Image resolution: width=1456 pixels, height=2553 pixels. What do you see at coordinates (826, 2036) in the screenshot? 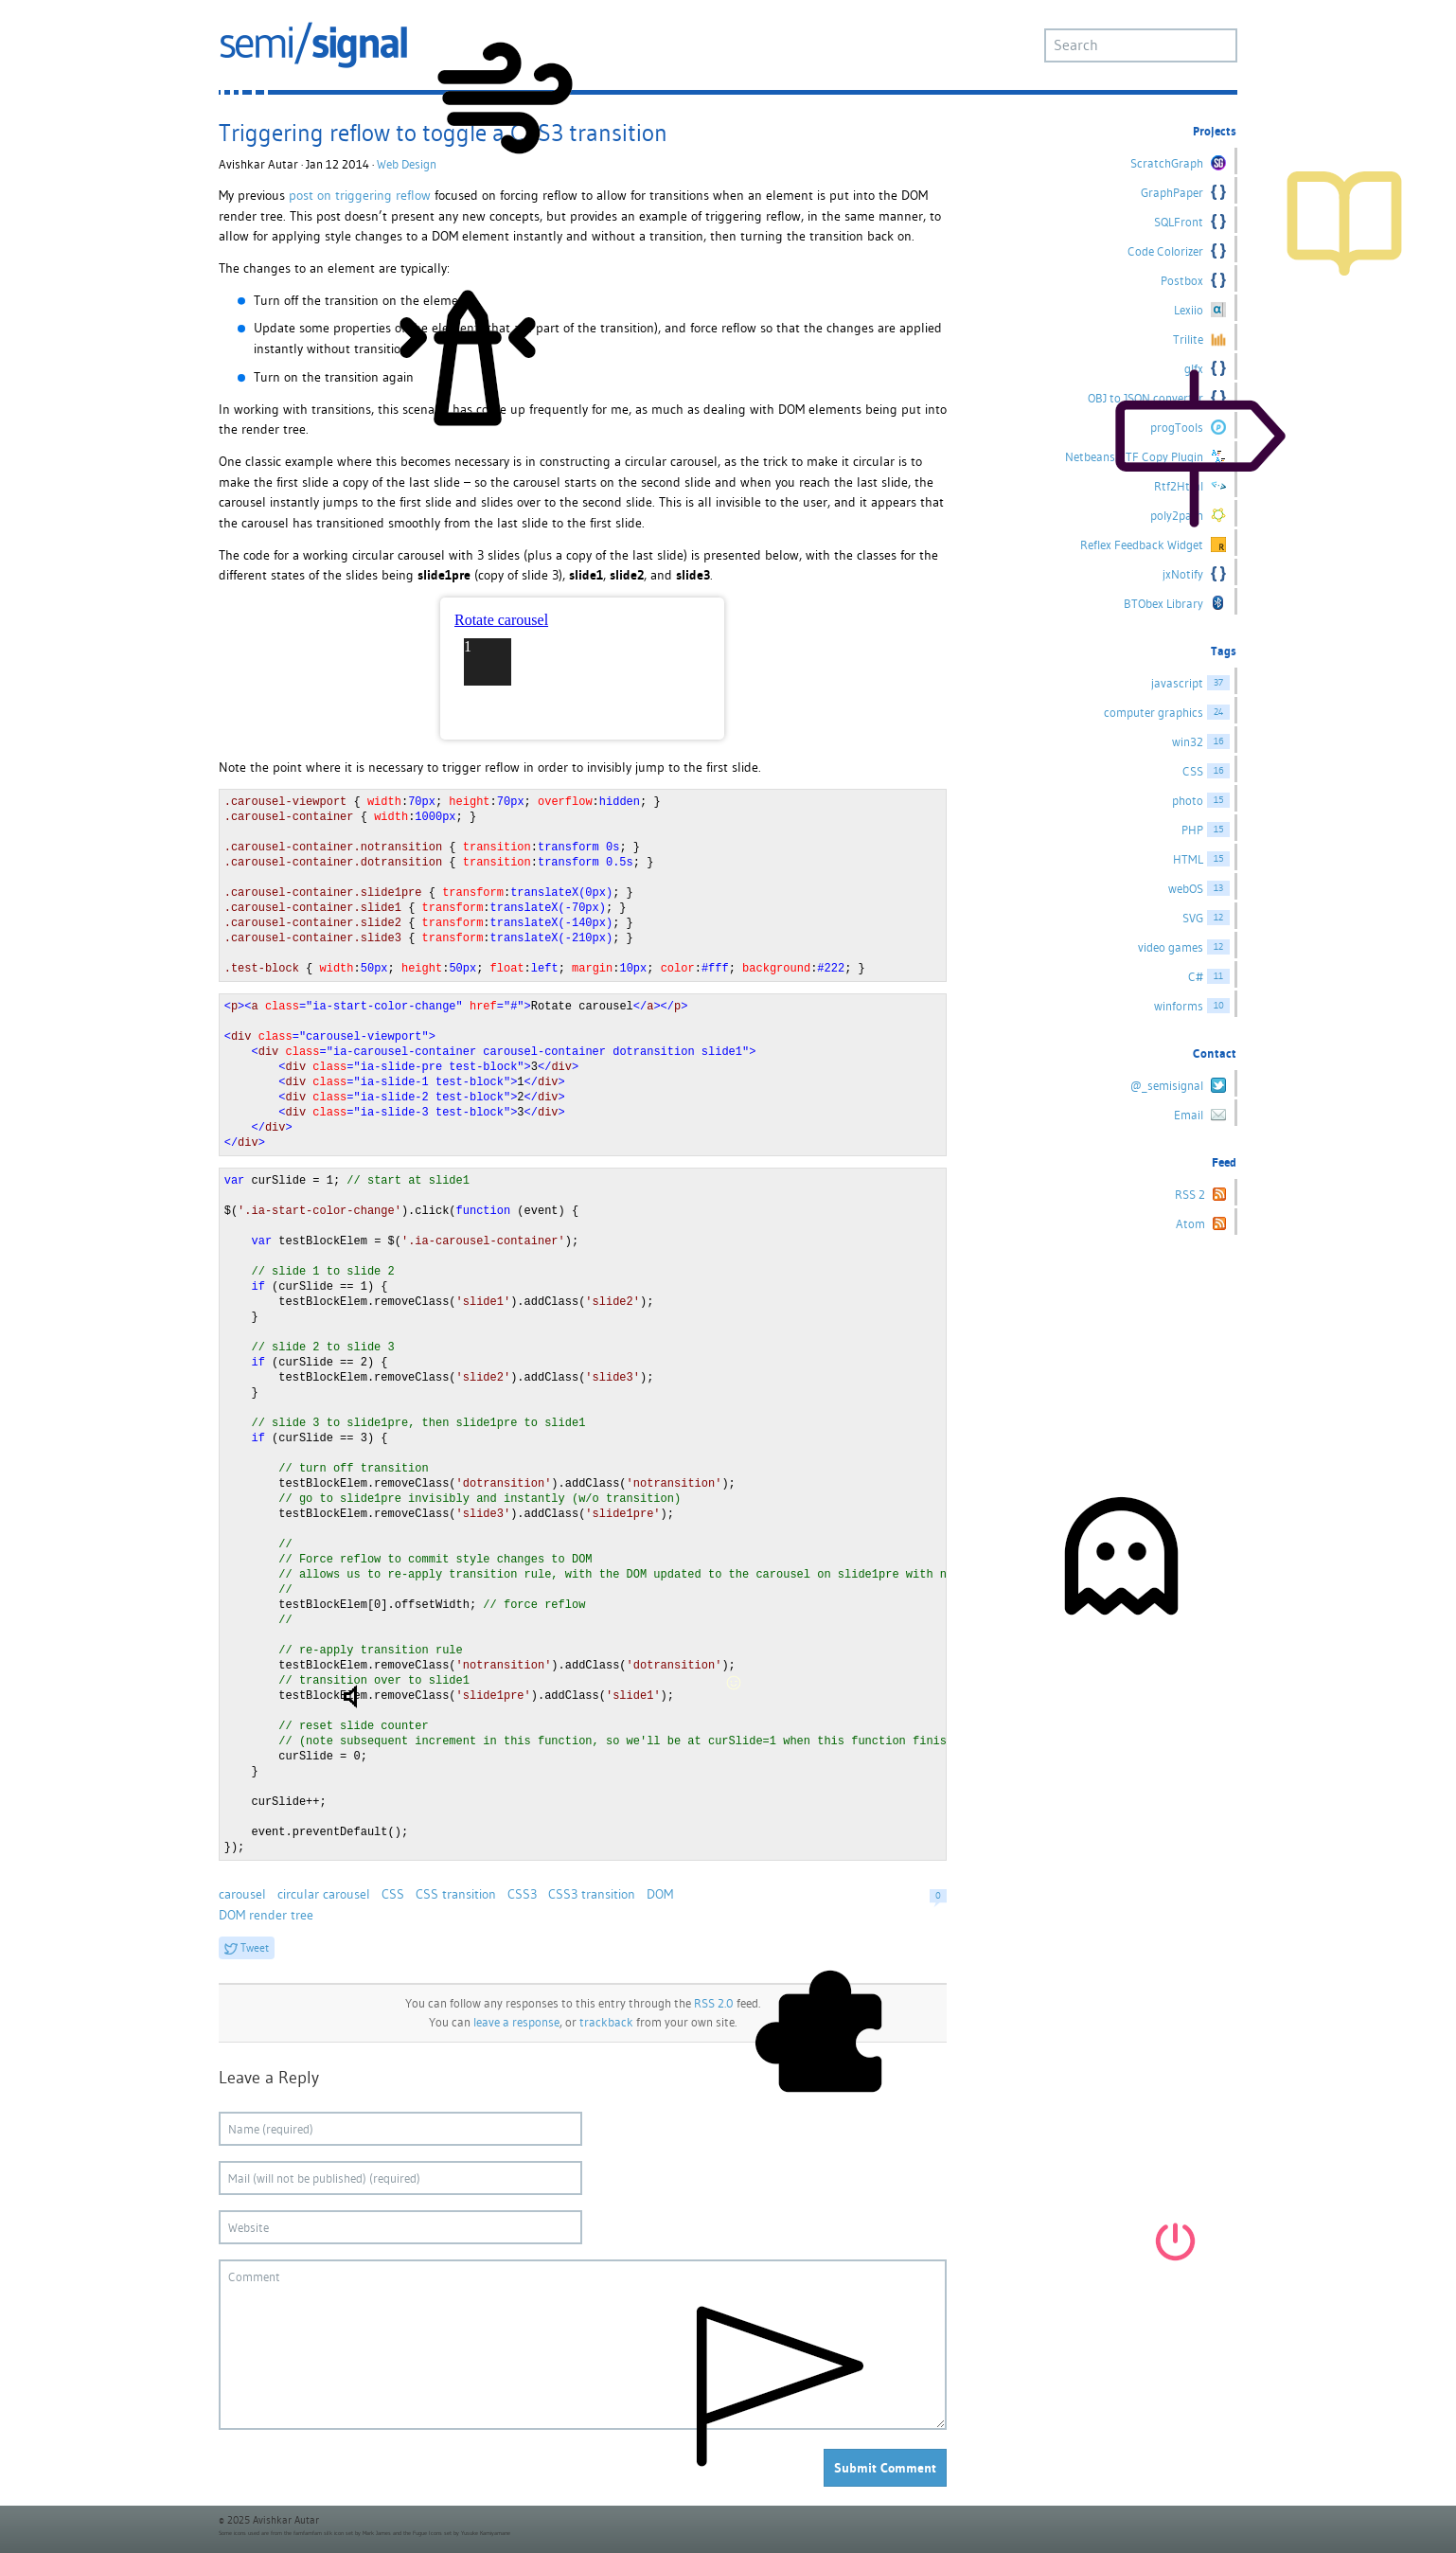
I see `access plugins or extensions` at bounding box center [826, 2036].